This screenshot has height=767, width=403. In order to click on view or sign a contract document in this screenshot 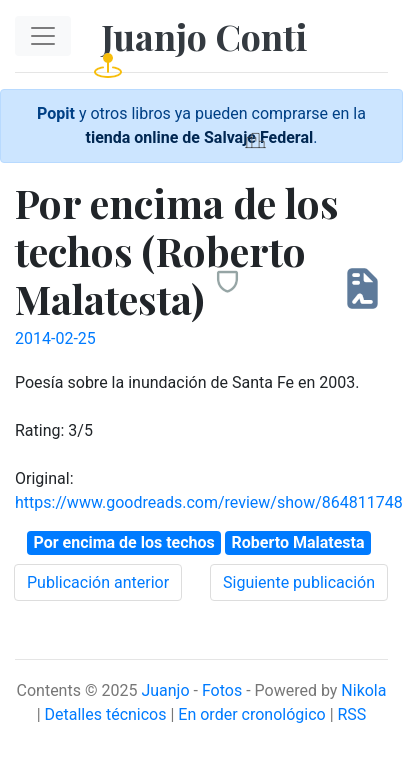, I will do `click(362, 288)`.